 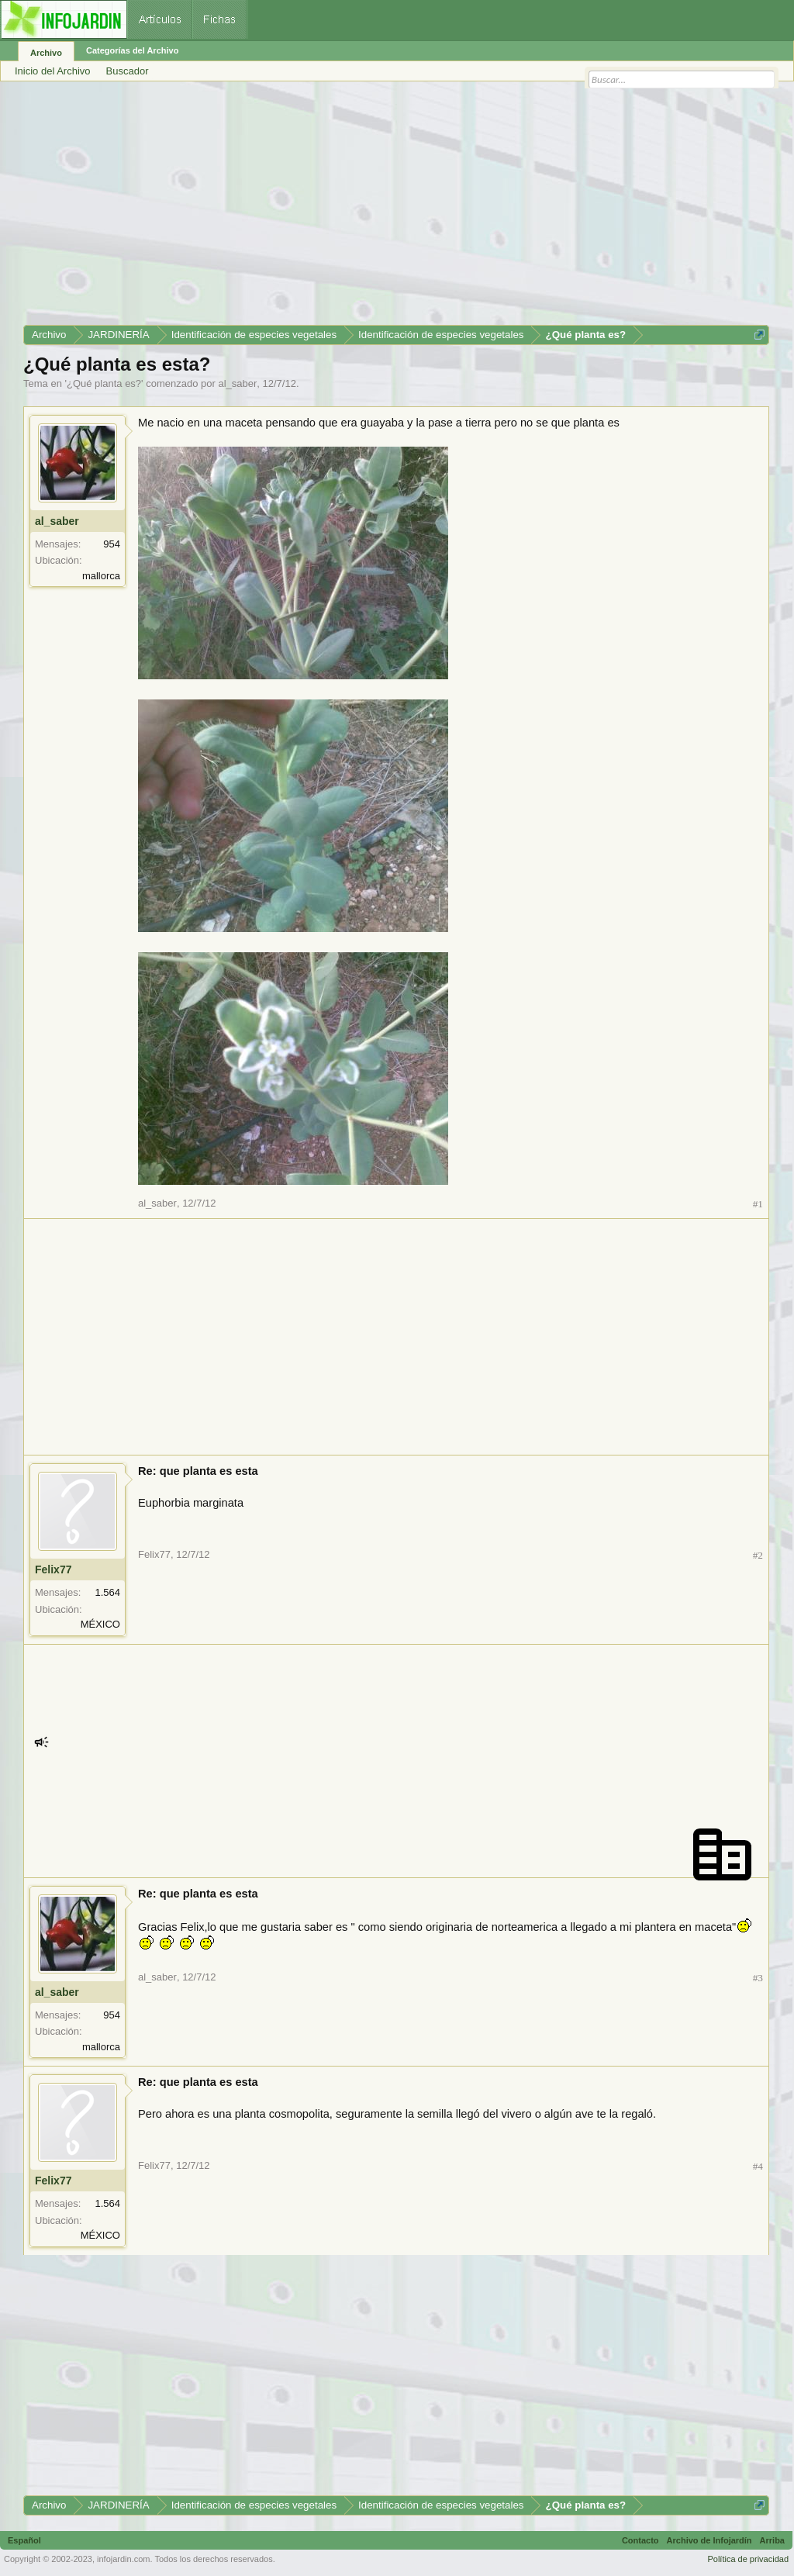 I want to click on view company or organization details, so click(x=722, y=1854).